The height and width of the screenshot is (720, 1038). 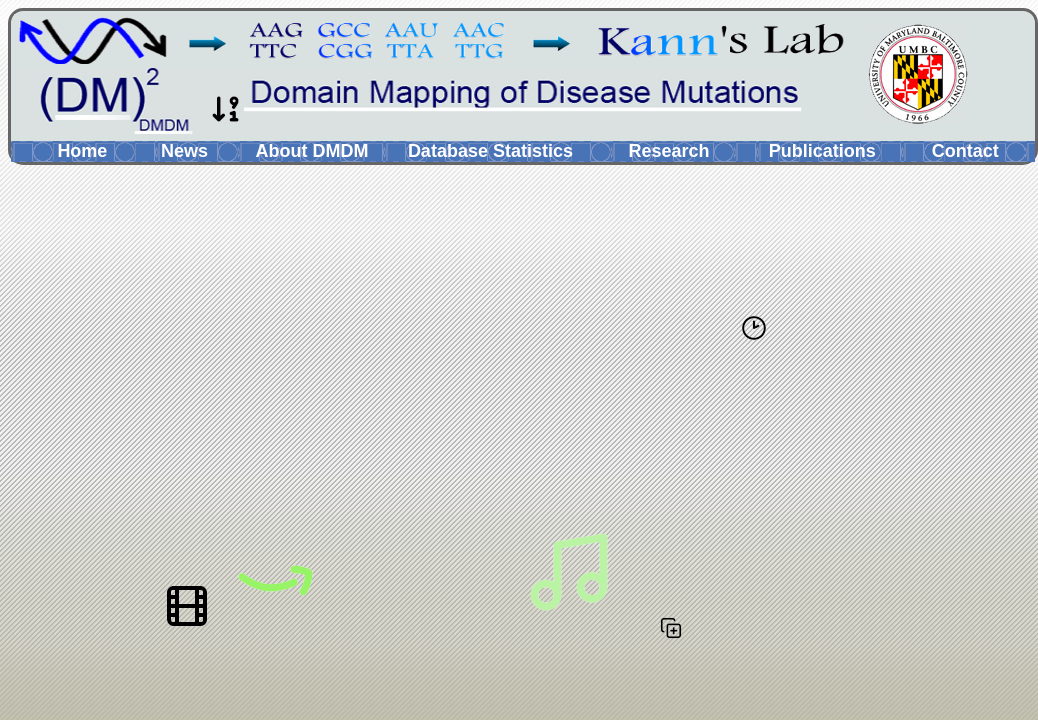 What do you see at coordinates (671, 628) in the screenshot?
I see `duplicate and add a new item` at bounding box center [671, 628].